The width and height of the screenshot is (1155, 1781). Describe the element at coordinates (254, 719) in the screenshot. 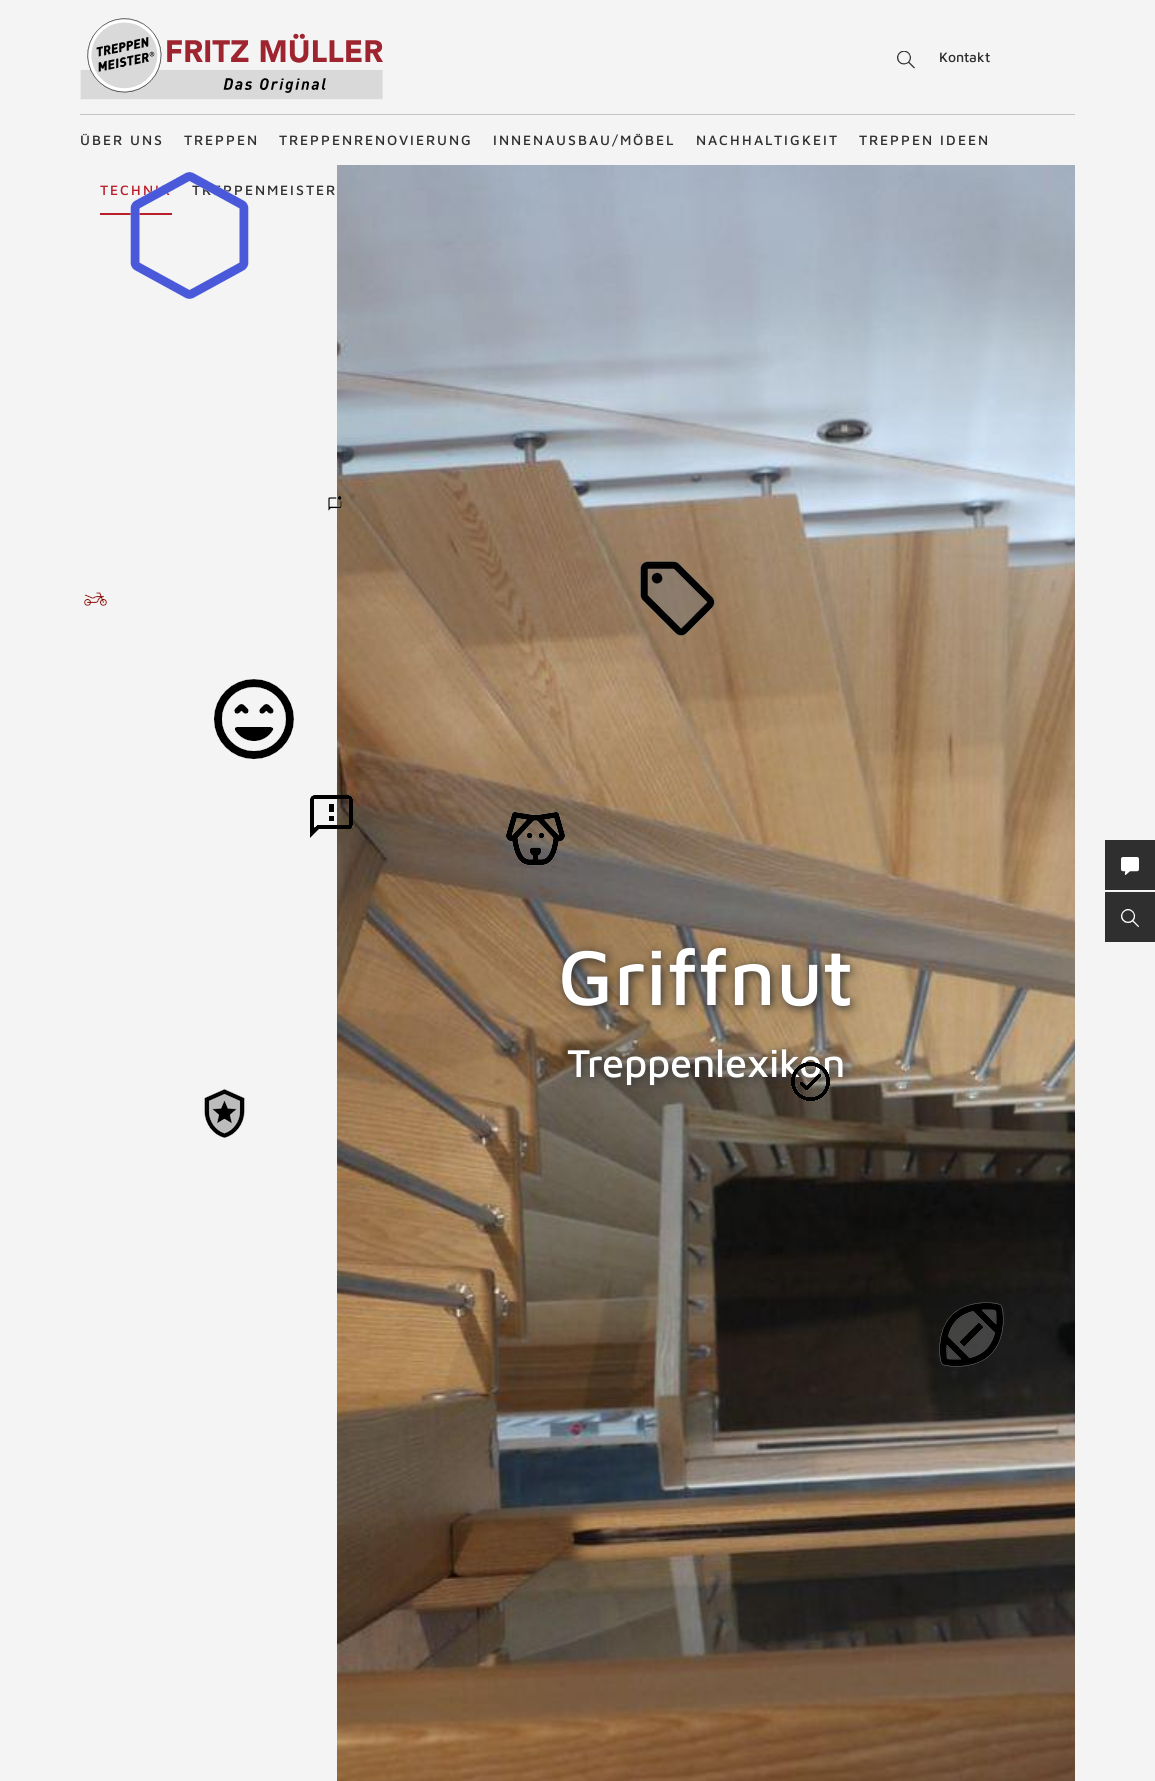

I see `rate your experience as very satisfied` at that location.